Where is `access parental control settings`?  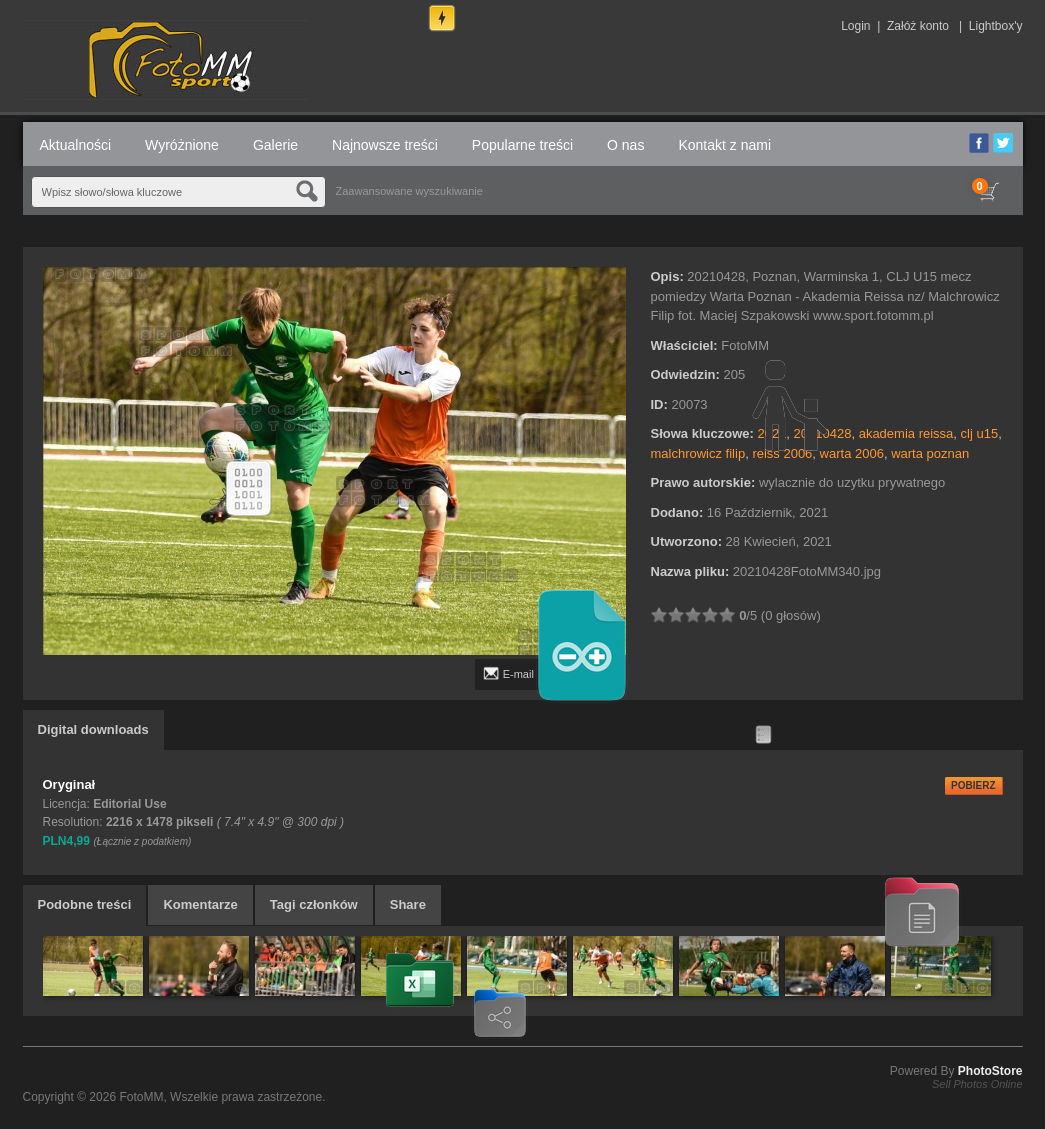
access parental control settings is located at coordinates (791, 405).